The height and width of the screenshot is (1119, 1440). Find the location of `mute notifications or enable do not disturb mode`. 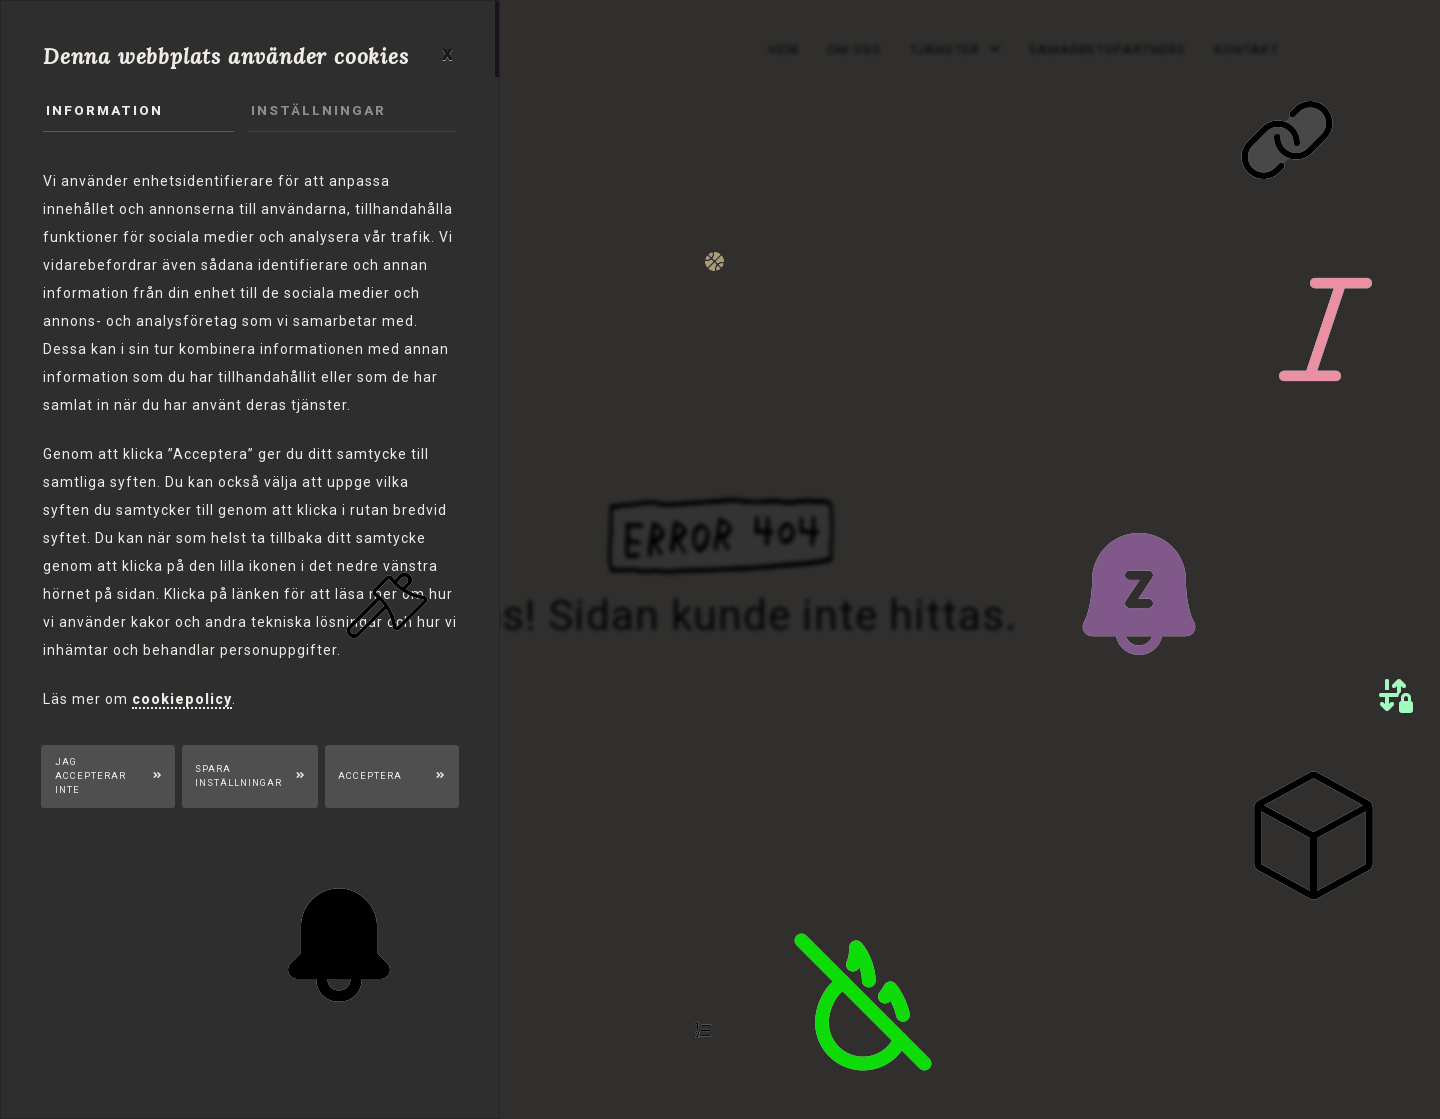

mute notifications or enable do not disturb mode is located at coordinates (1139, 594).